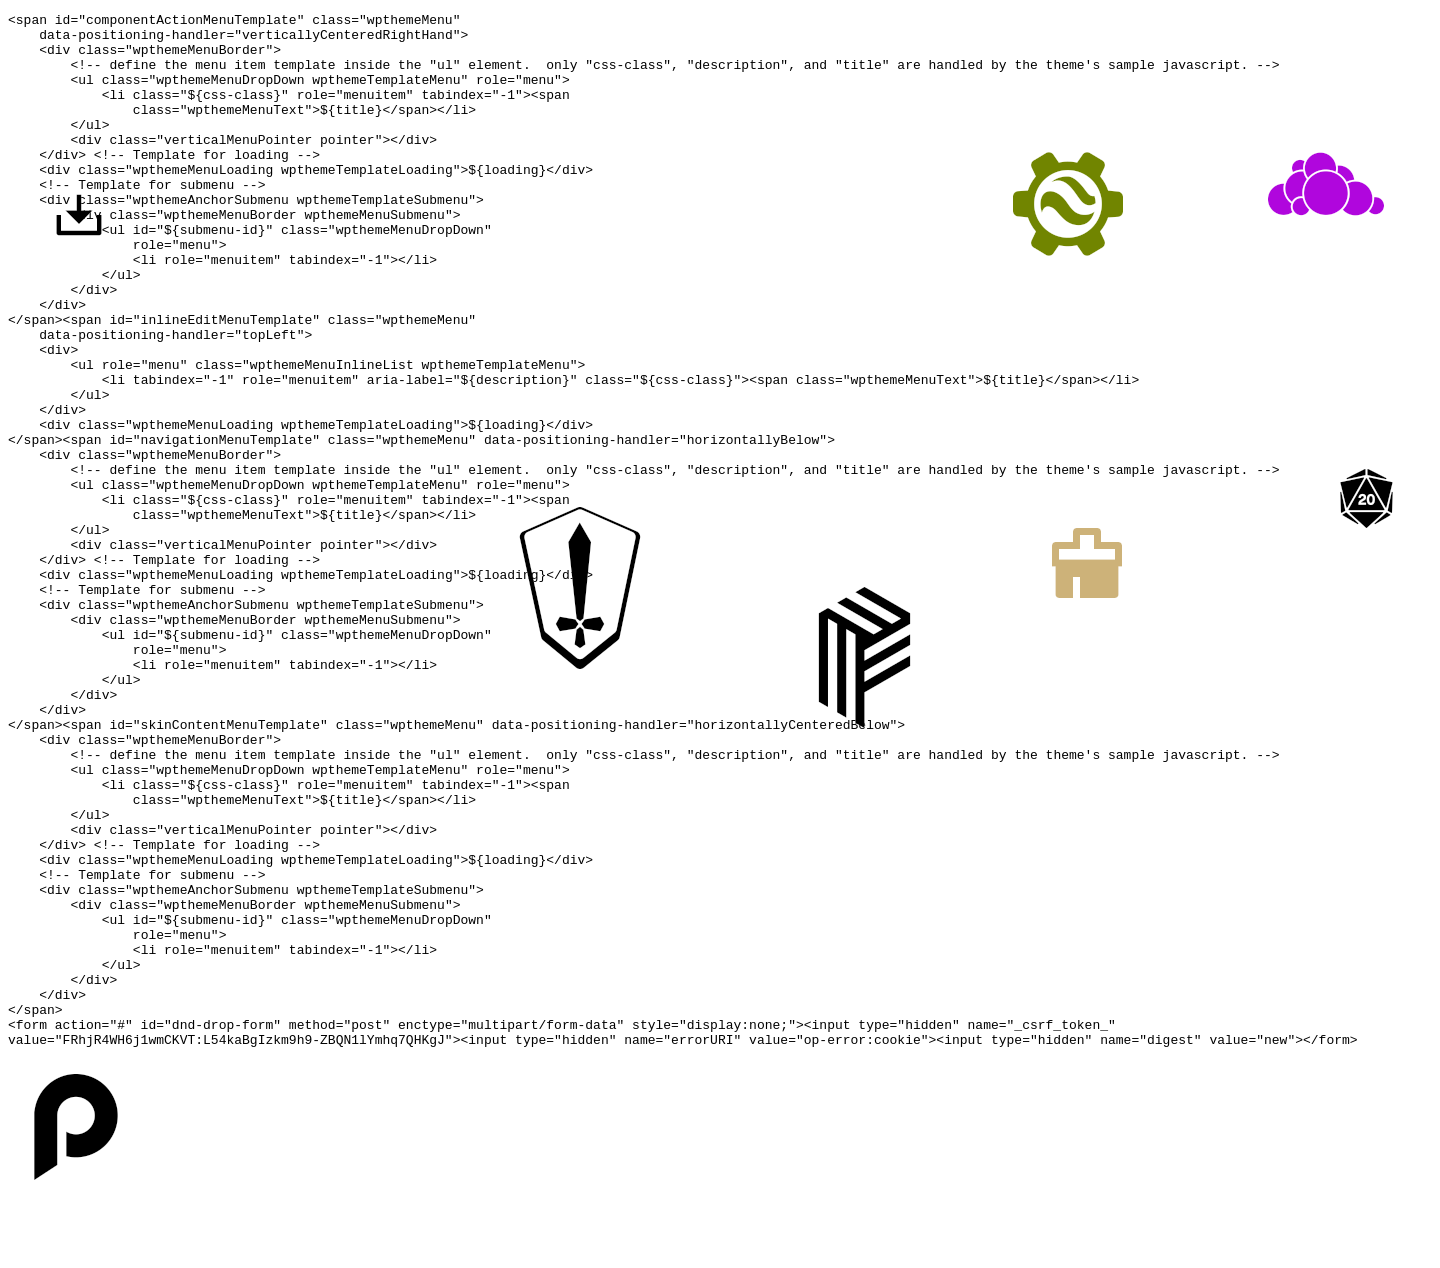 The height and width of the screenshot is (1268, 1440). Describe the element at coordinates (79, 215) in the screenshot. I see `download a file to your device` at that location.